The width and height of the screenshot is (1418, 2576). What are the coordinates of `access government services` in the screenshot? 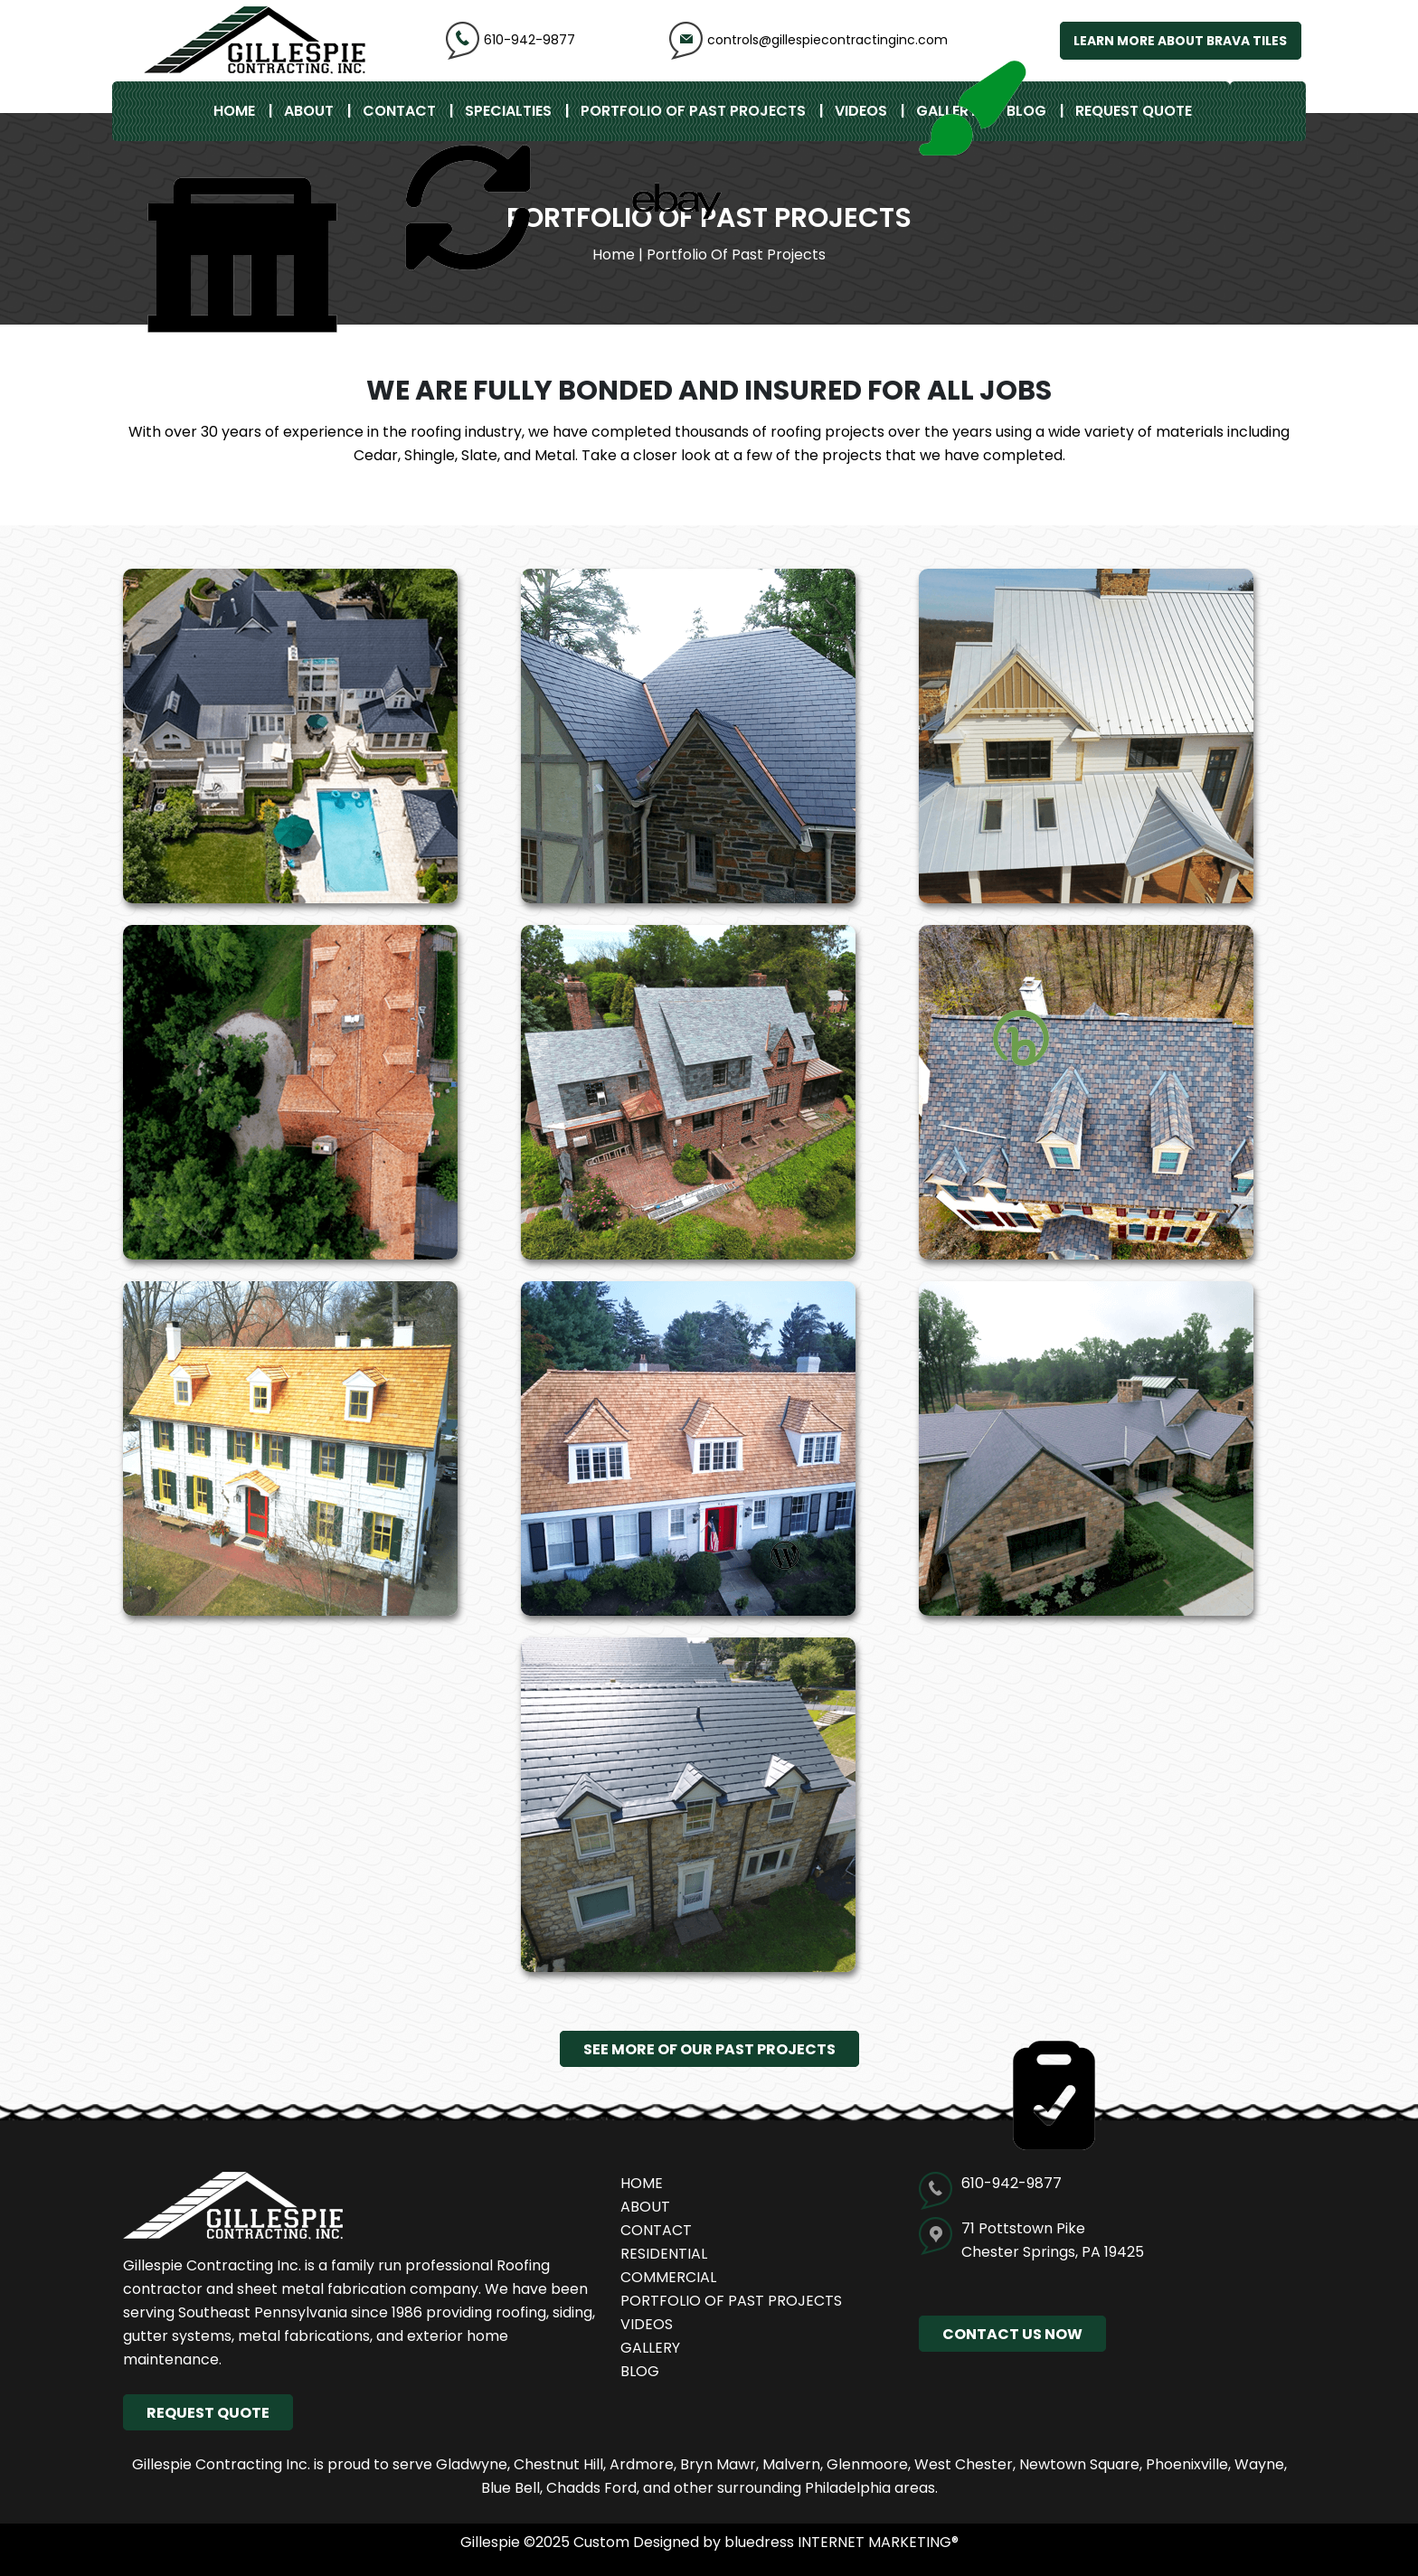 It's located at (242, 255).